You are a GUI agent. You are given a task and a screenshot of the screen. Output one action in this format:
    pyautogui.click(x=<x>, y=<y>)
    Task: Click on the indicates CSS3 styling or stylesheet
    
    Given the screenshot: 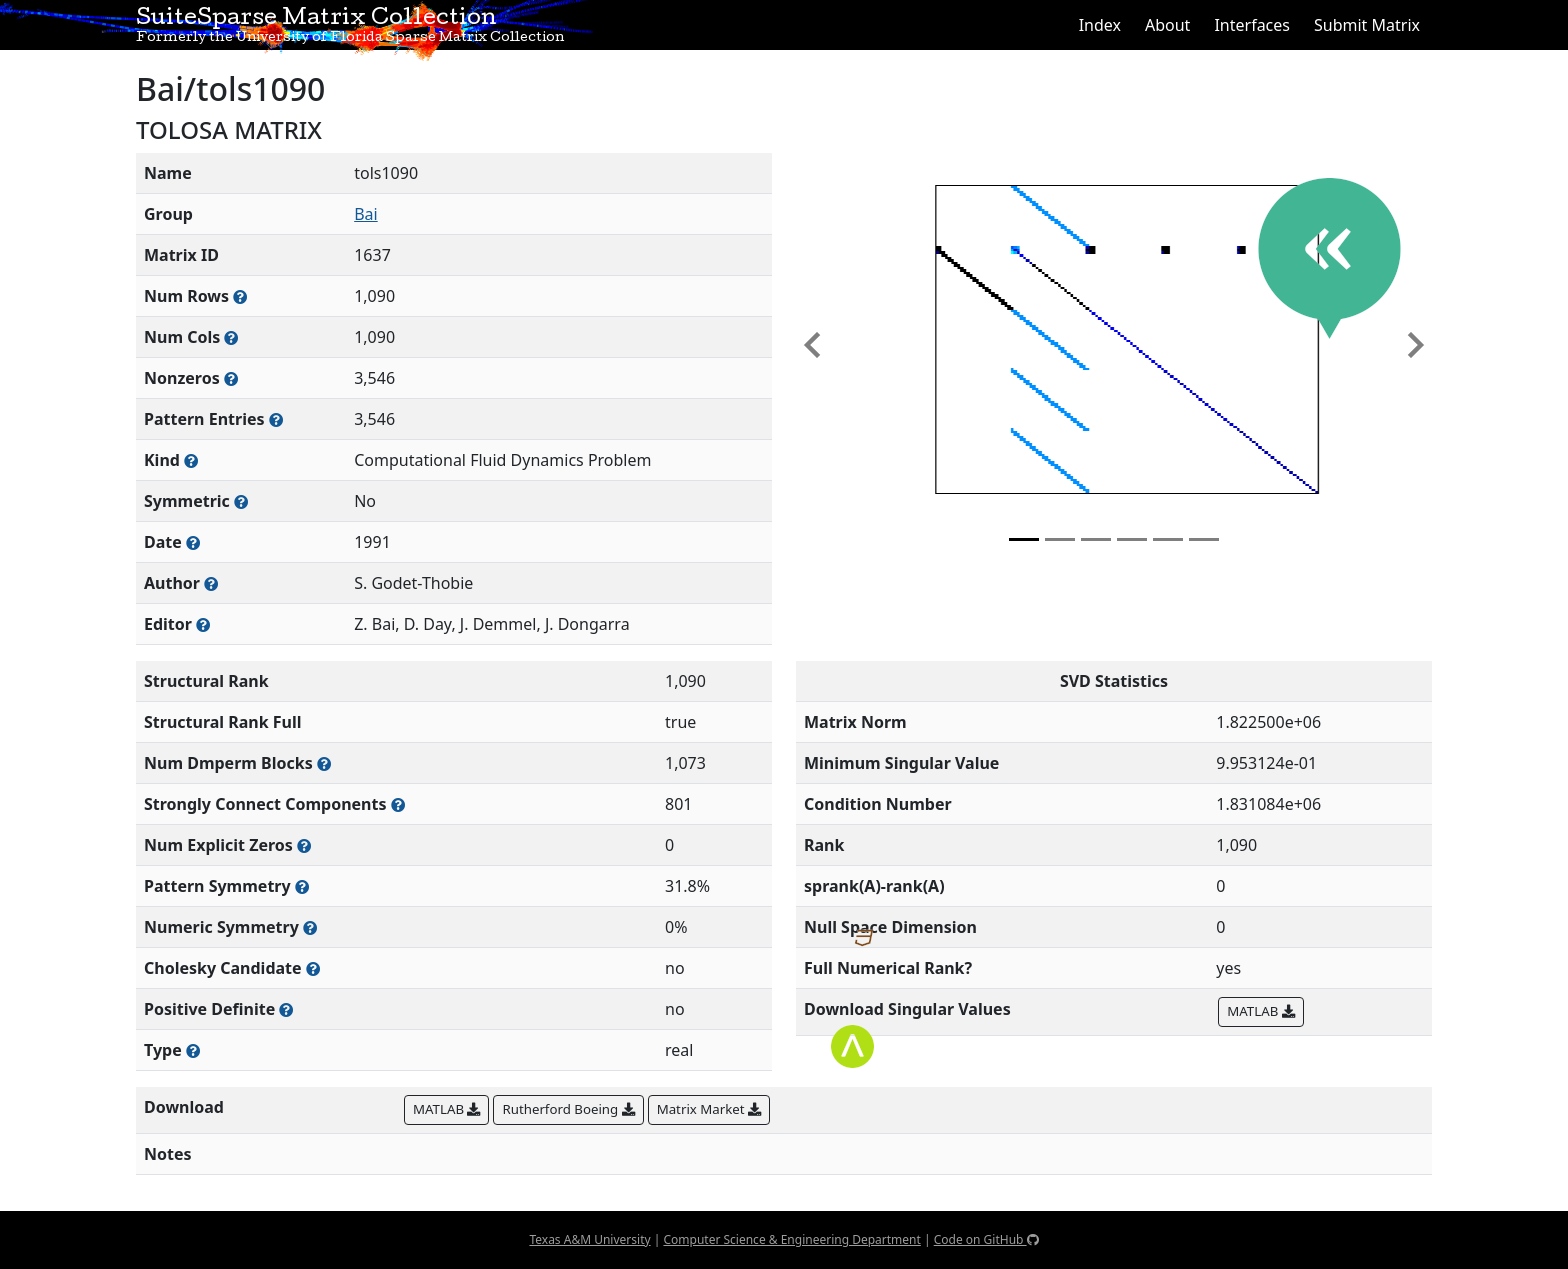 What is the action you would take?
    pyautogui.click(x=864, y=938)
    